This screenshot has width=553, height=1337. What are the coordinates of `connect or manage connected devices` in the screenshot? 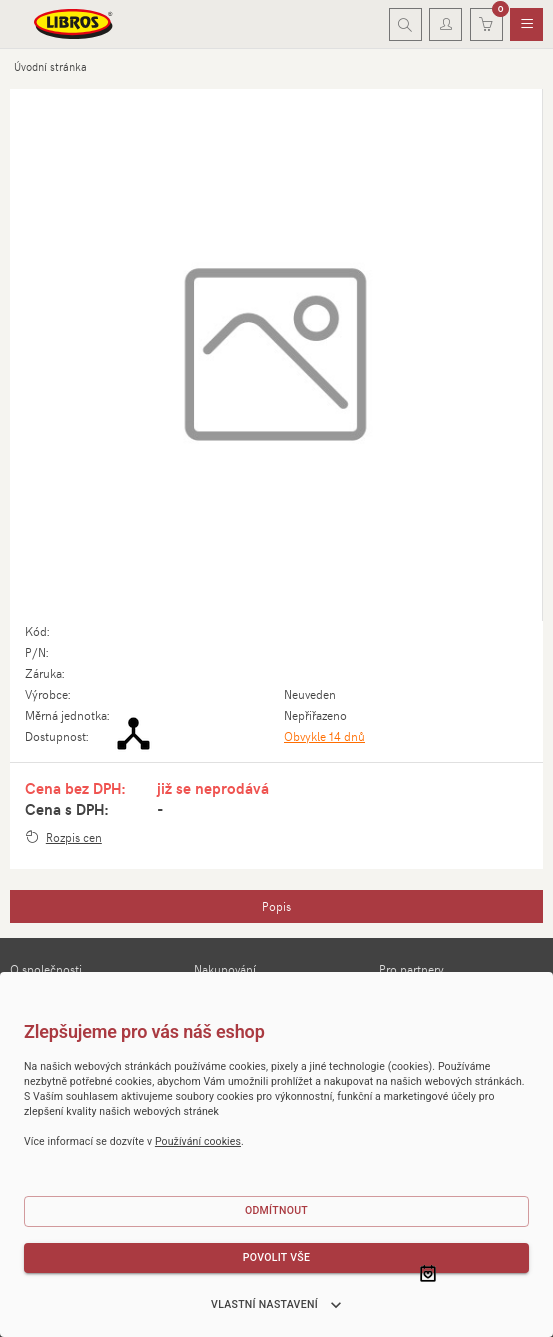 It's located at (133, 733).